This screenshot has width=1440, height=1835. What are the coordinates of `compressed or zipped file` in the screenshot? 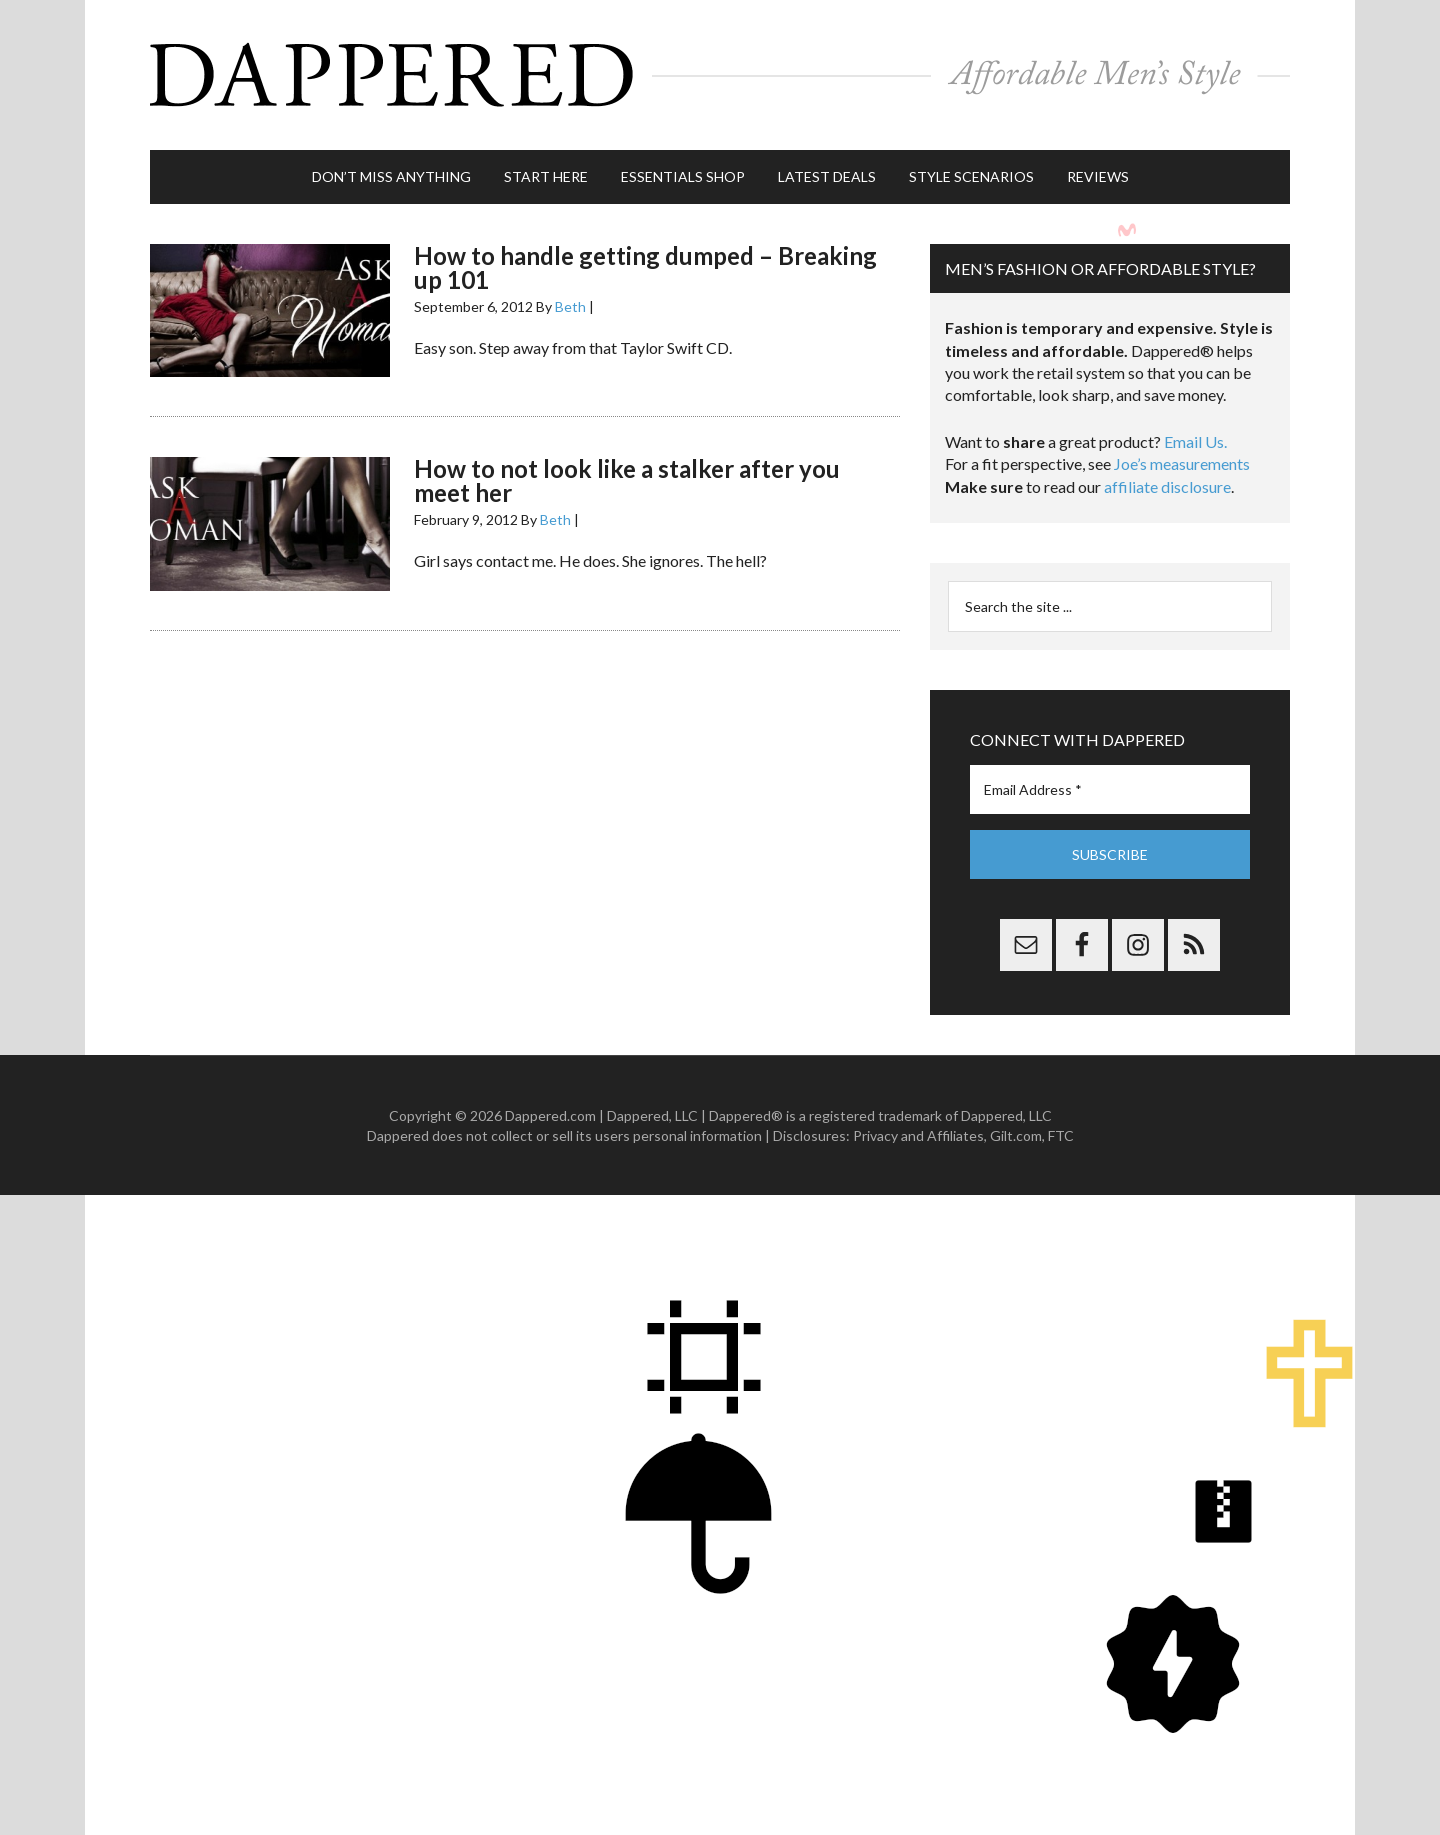 It's located at (1223, 1511).